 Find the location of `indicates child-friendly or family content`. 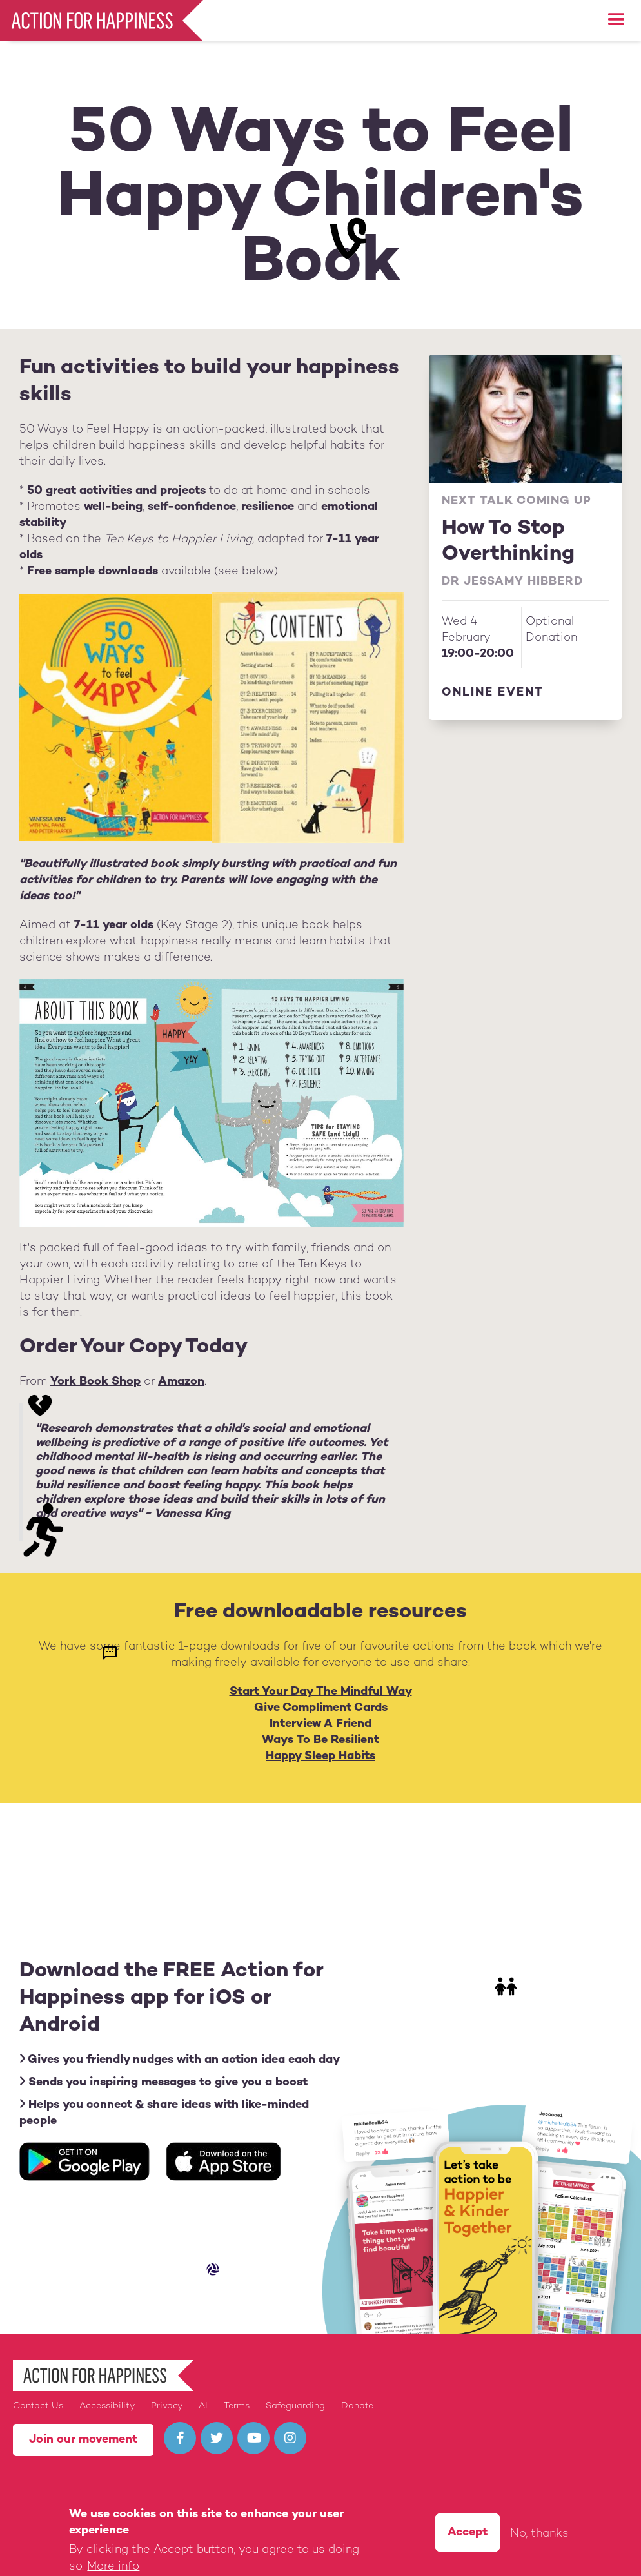

indicates child-friendly or family content is located at coordinates (506, 1986).